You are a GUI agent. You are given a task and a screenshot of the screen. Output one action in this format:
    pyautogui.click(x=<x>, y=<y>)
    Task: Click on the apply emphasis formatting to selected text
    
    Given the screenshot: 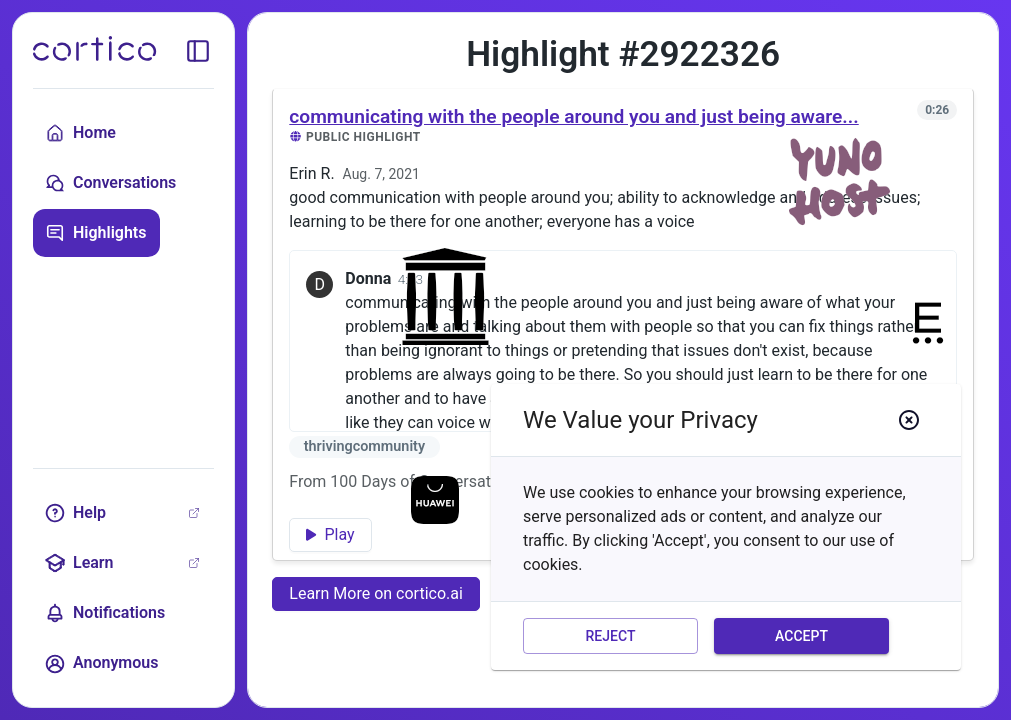 What is the action you would take?
    pyautogui.click(x=928, y=322)
    